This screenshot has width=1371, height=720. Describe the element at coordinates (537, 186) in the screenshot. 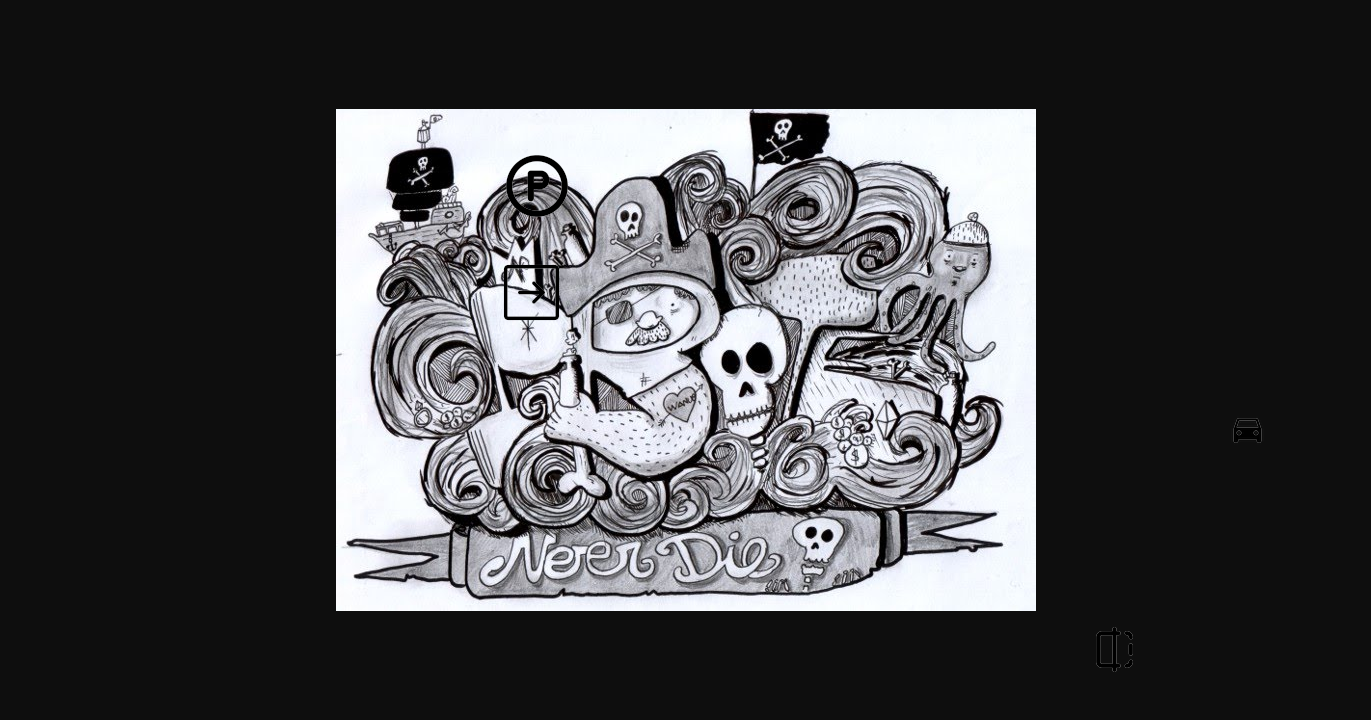

I see `find nearby parking locations` at that location.